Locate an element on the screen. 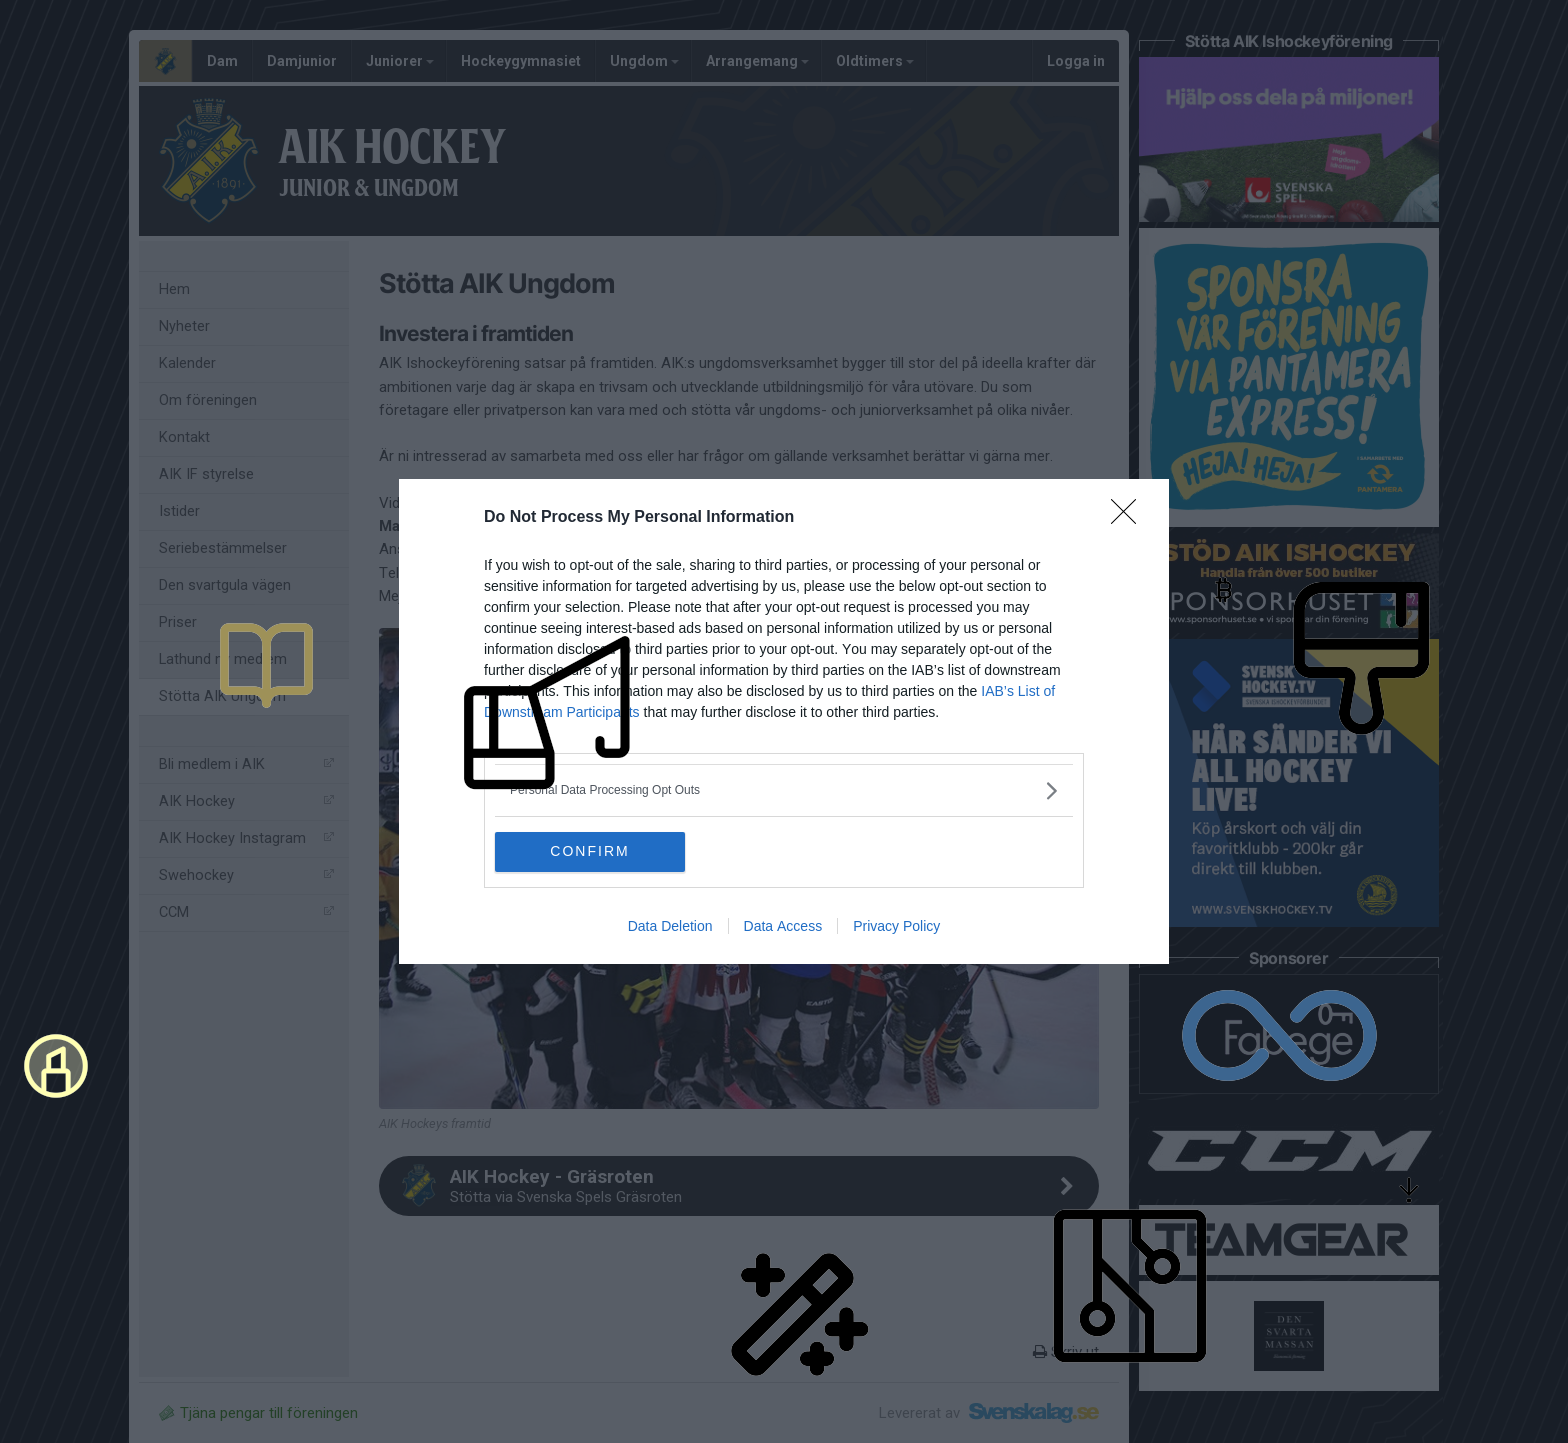 The width and height of the screenshot is (1568, 1443). indicates unlimited or infinite content is located at coordinates (1279, 1035).